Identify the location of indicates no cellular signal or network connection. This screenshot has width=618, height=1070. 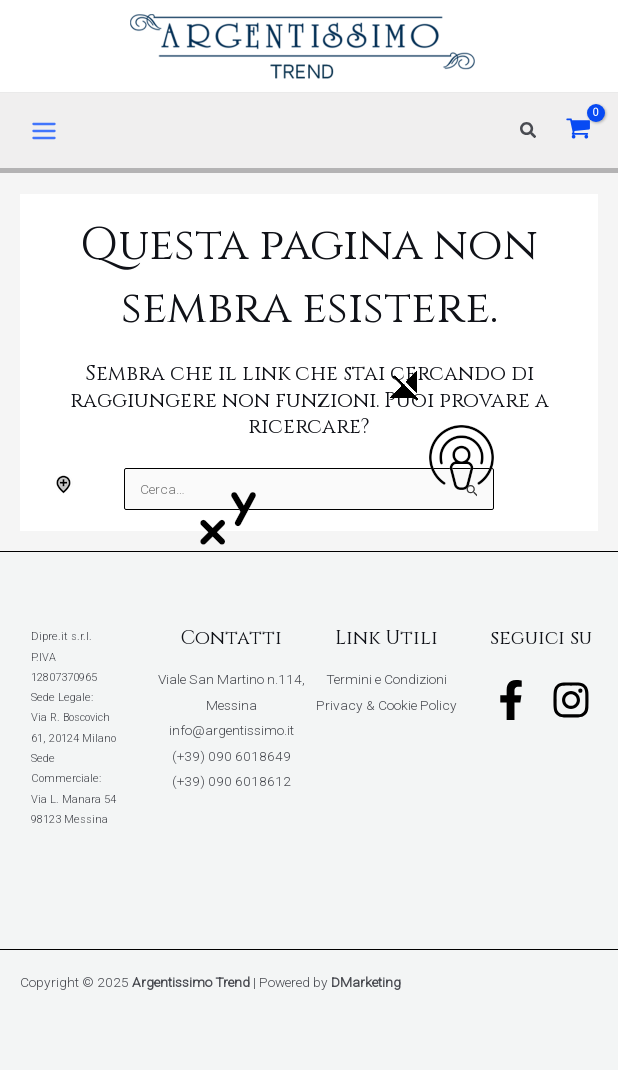
(404, 385).